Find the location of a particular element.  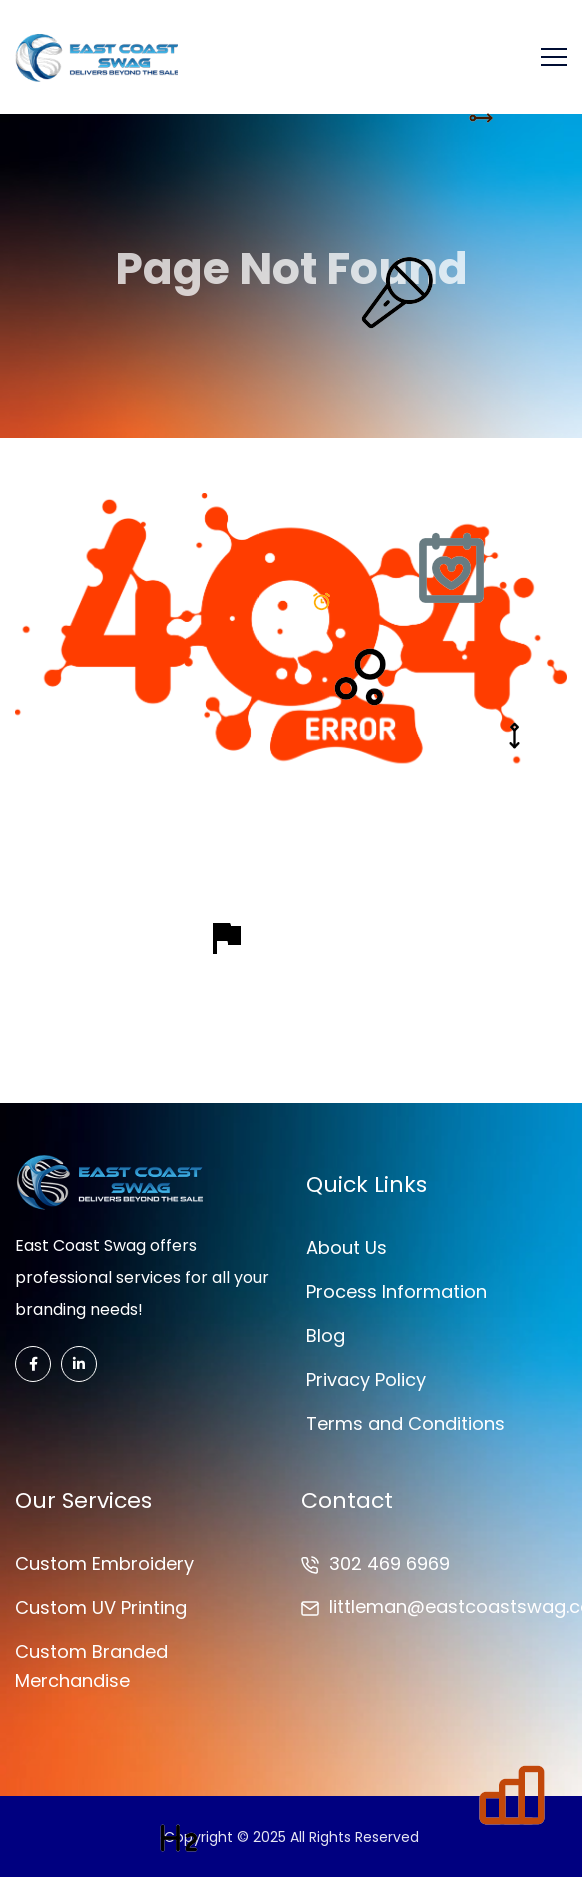

move item down in a list or sequence is located at coordinates (514, 735).